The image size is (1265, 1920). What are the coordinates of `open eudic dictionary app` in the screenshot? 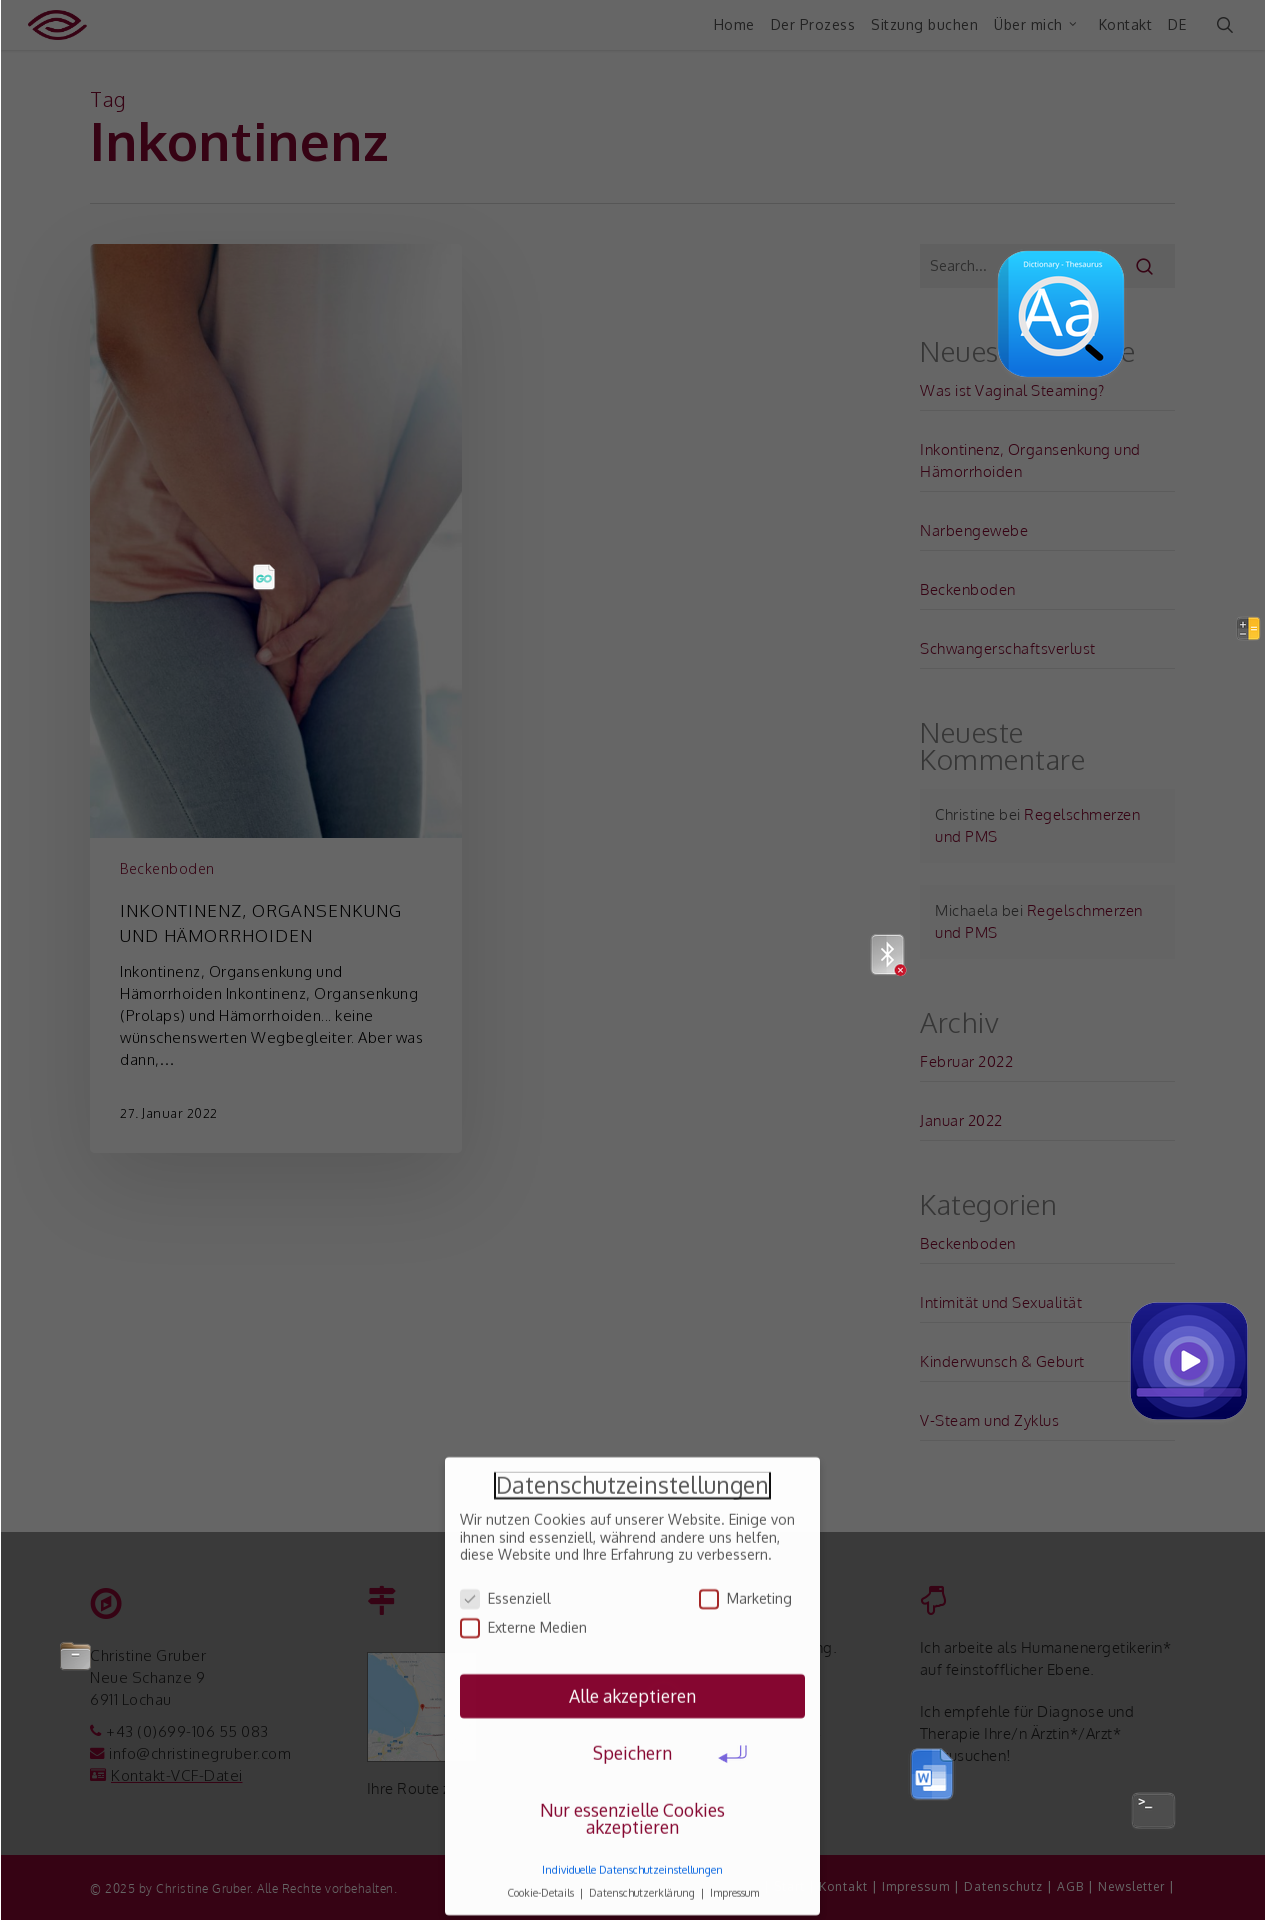 It's located at (1061, 314).